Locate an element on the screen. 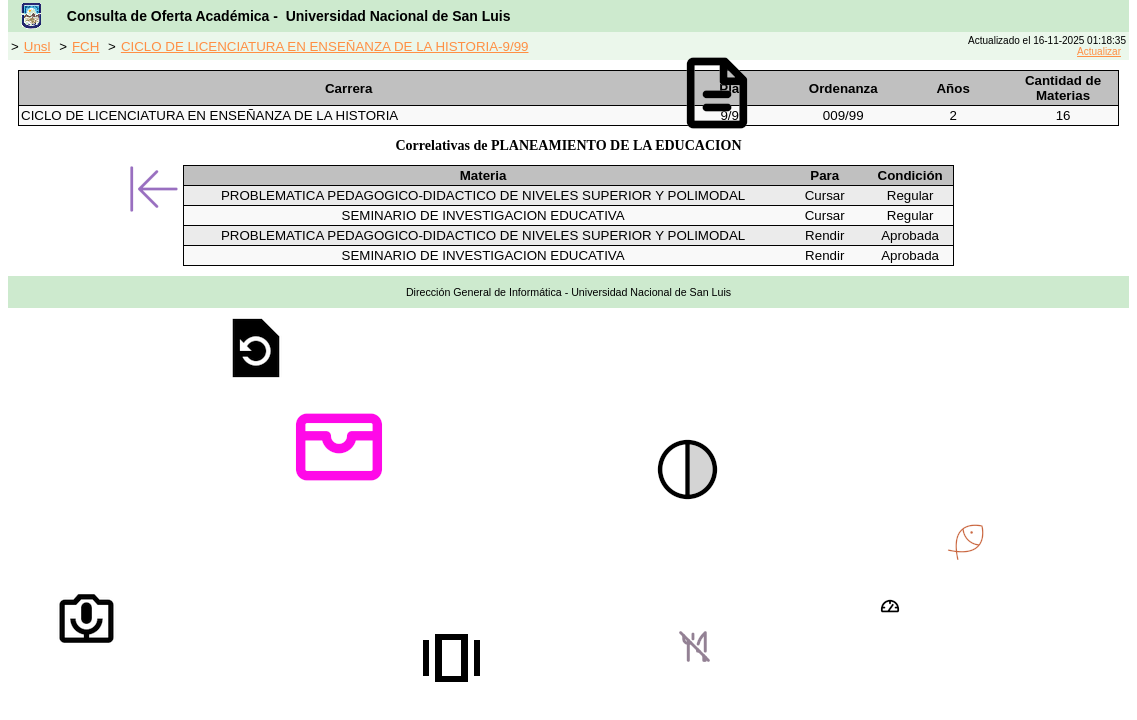 This screenshot has height=720, width=1137. manage camera and microphone permissions is located at coordinates (86, 618).